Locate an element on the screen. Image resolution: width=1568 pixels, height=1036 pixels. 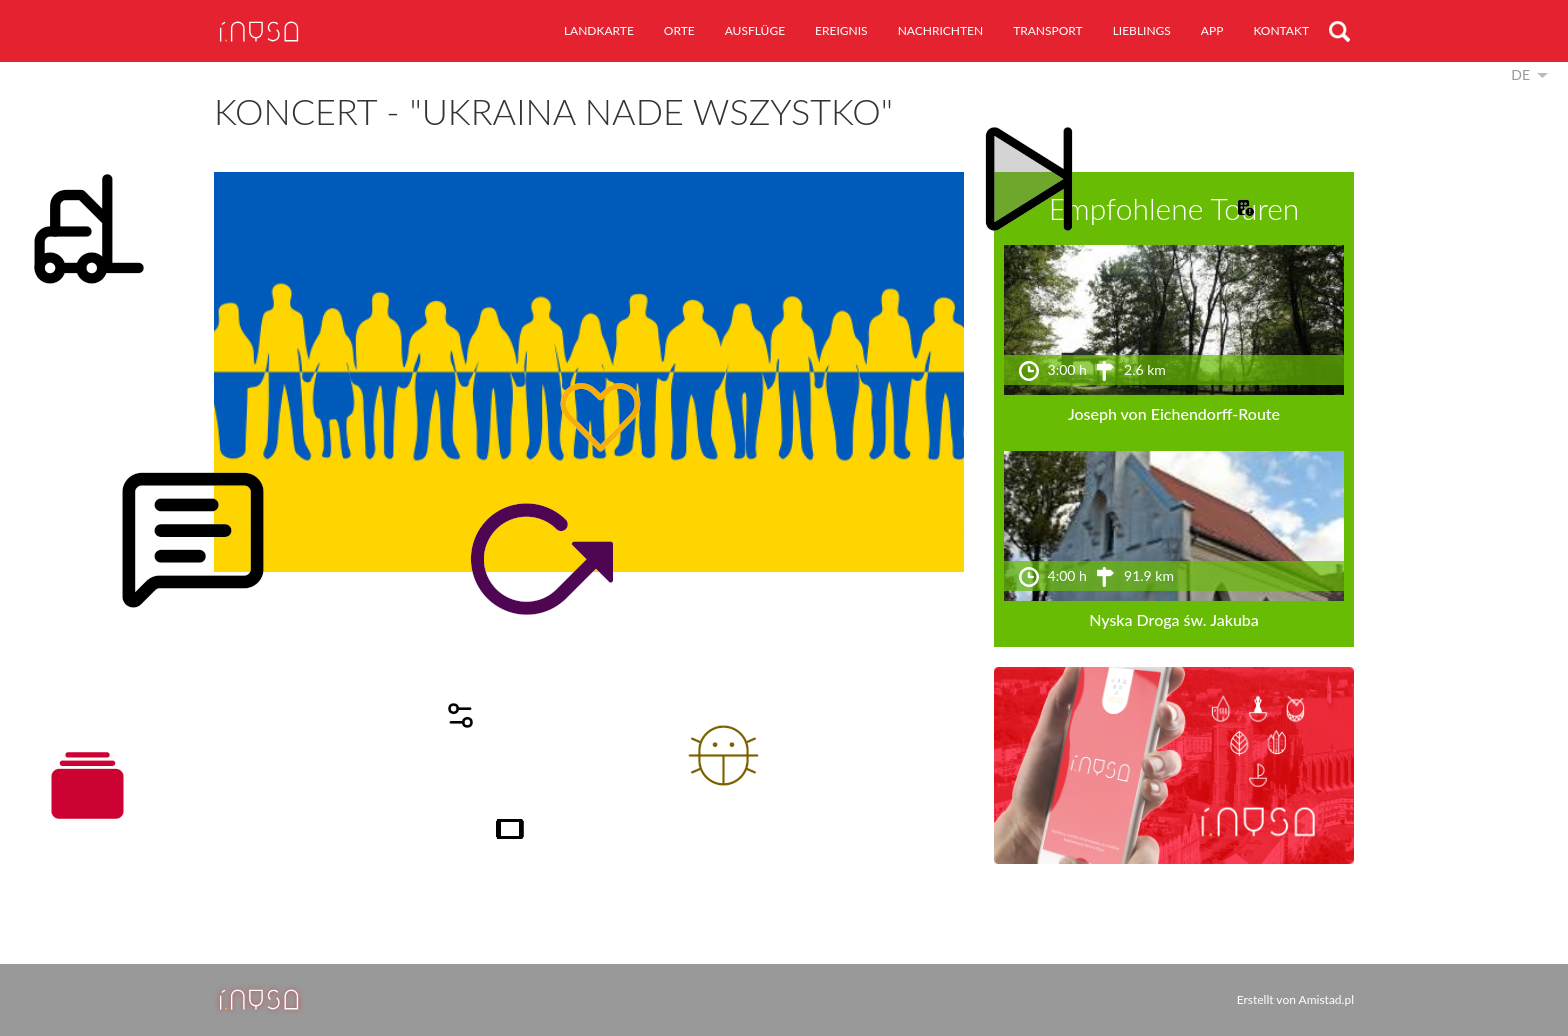
access warehouse or inventory management is located at coordinates (86, 231).